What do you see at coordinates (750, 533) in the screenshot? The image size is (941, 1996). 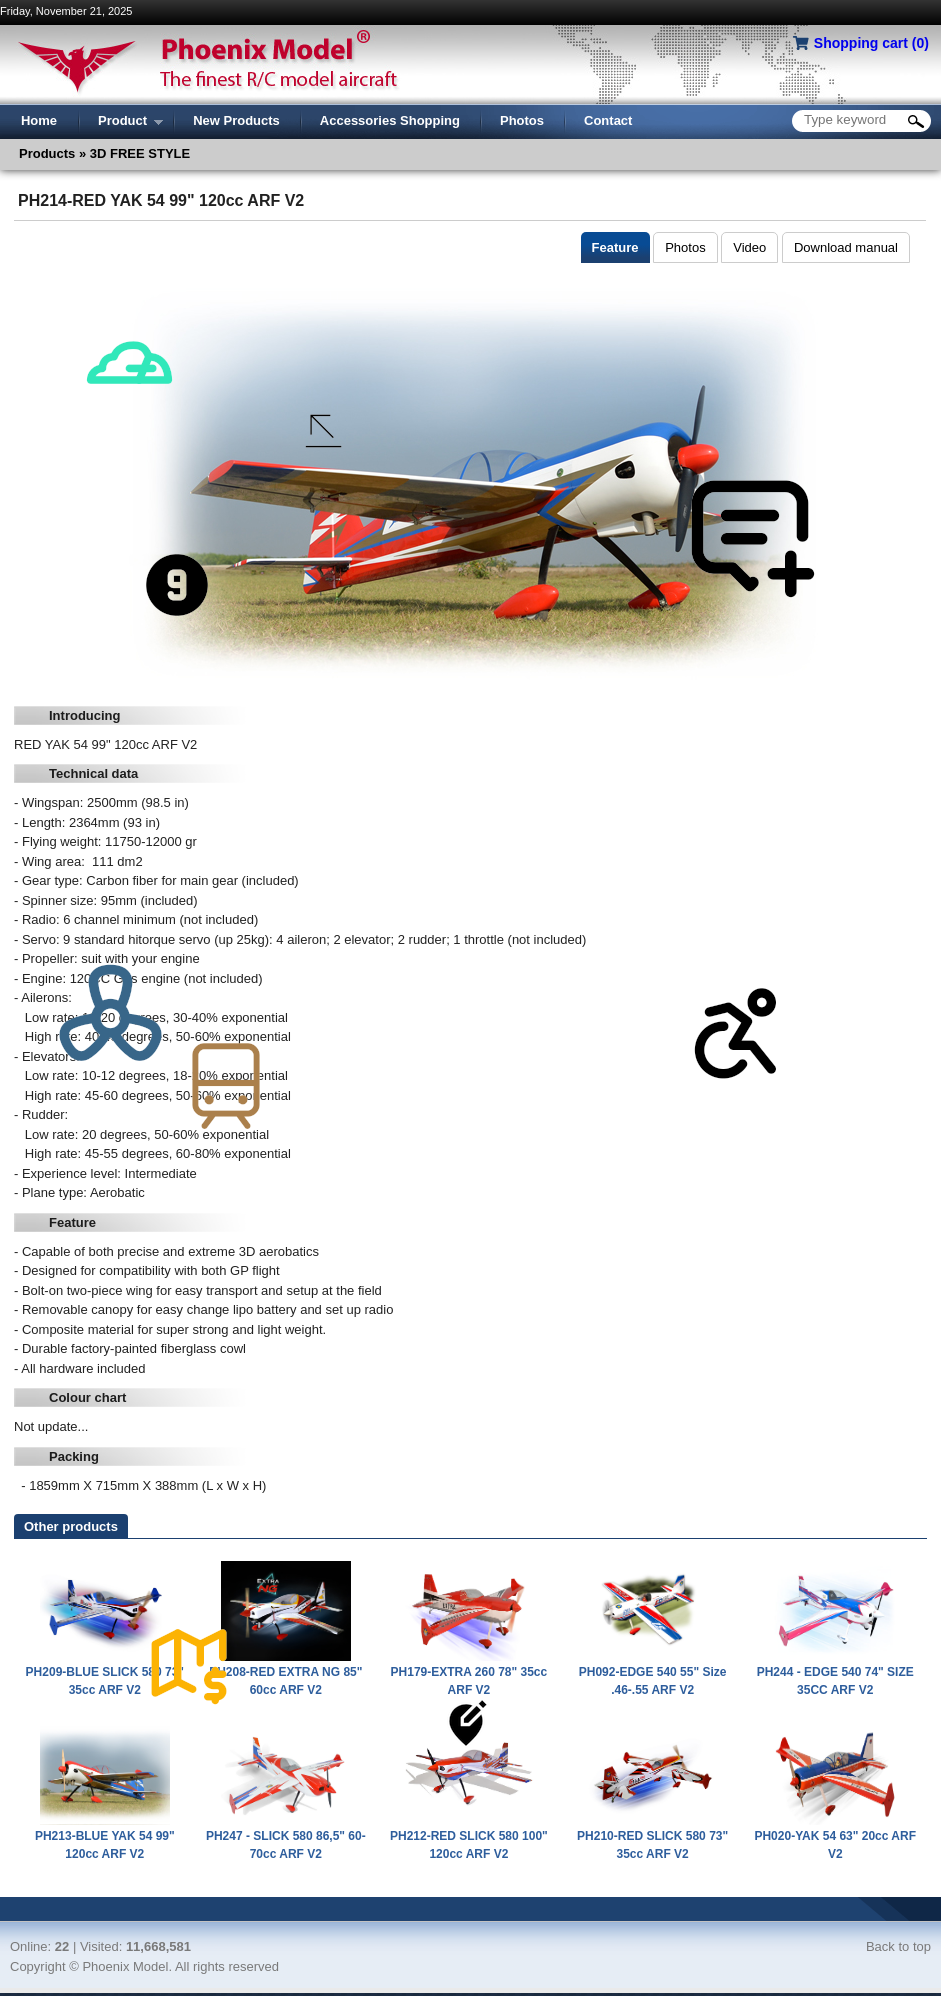 I see `compose a new message` at bounding box center [750, 533].